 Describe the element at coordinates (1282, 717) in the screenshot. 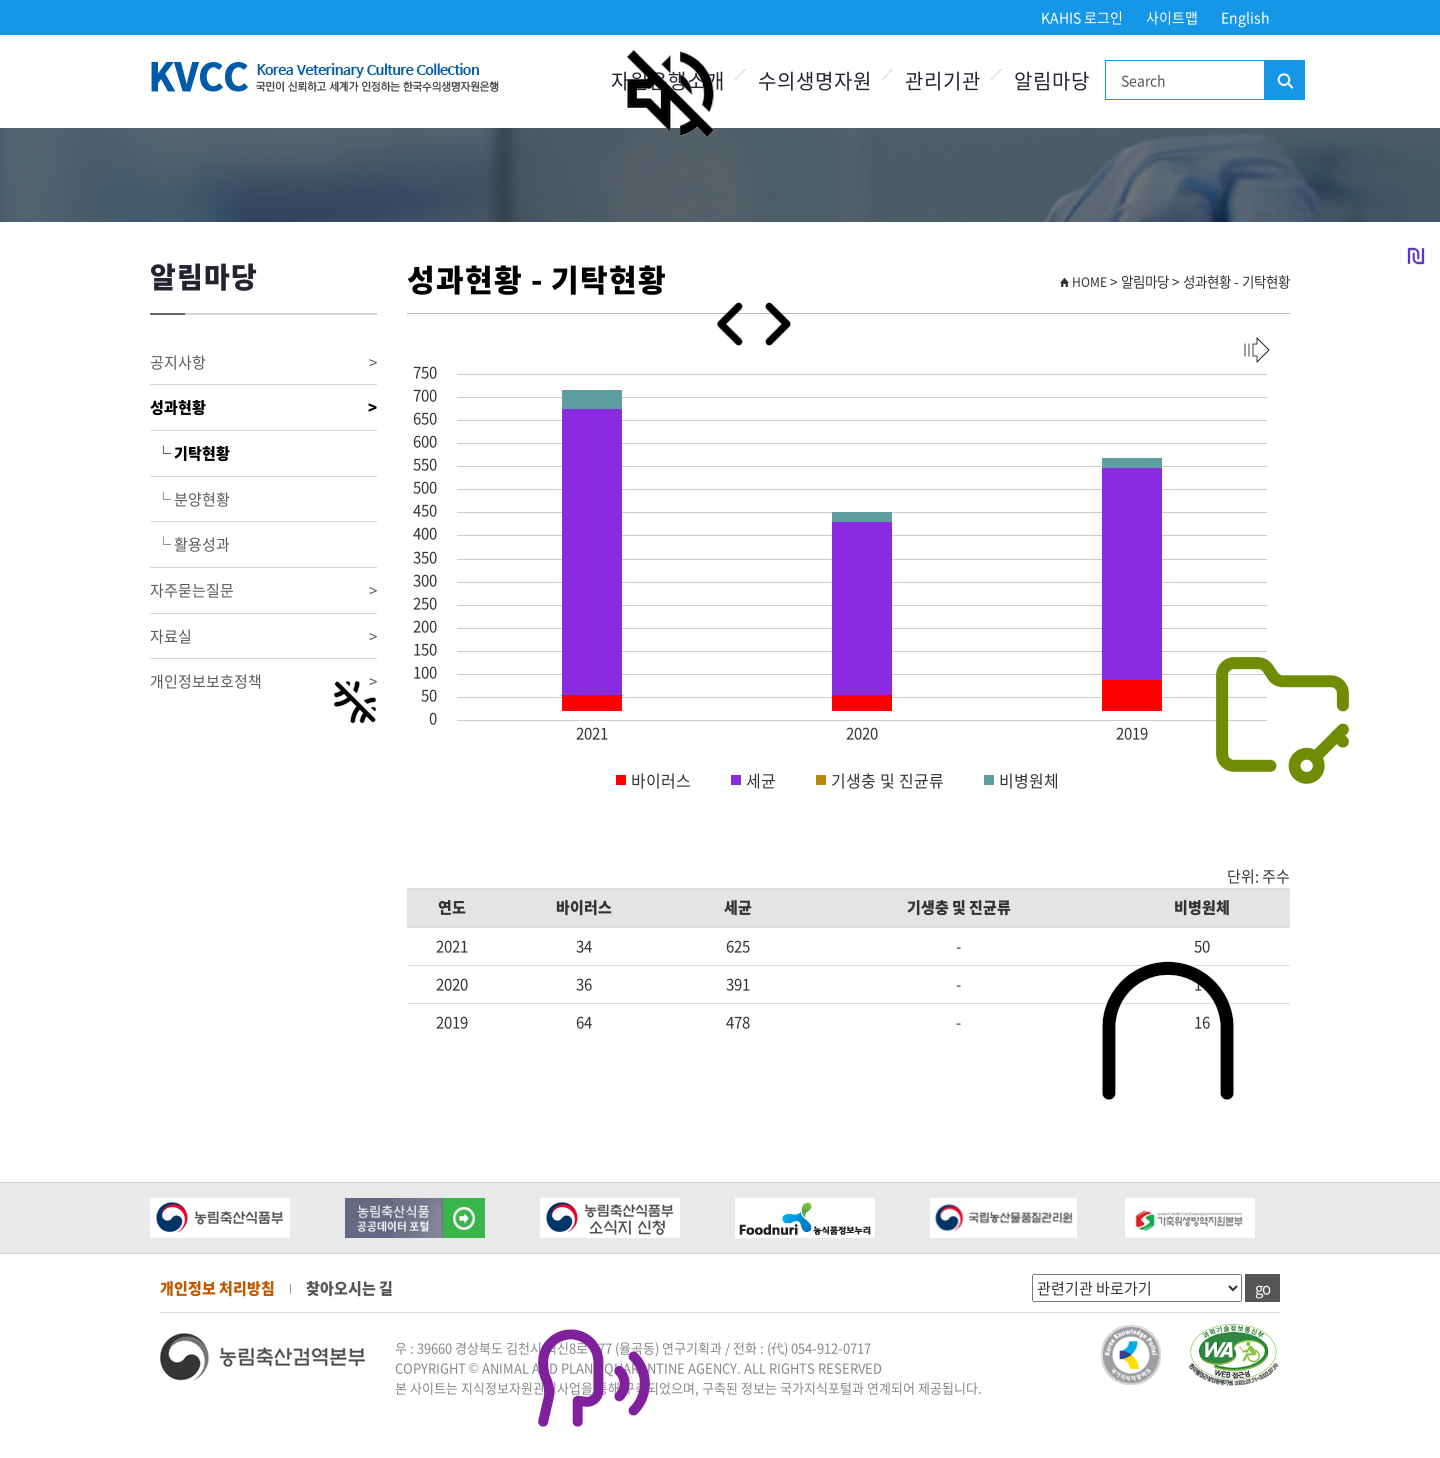

I see `access encrypted or password-protected folder` at that location.